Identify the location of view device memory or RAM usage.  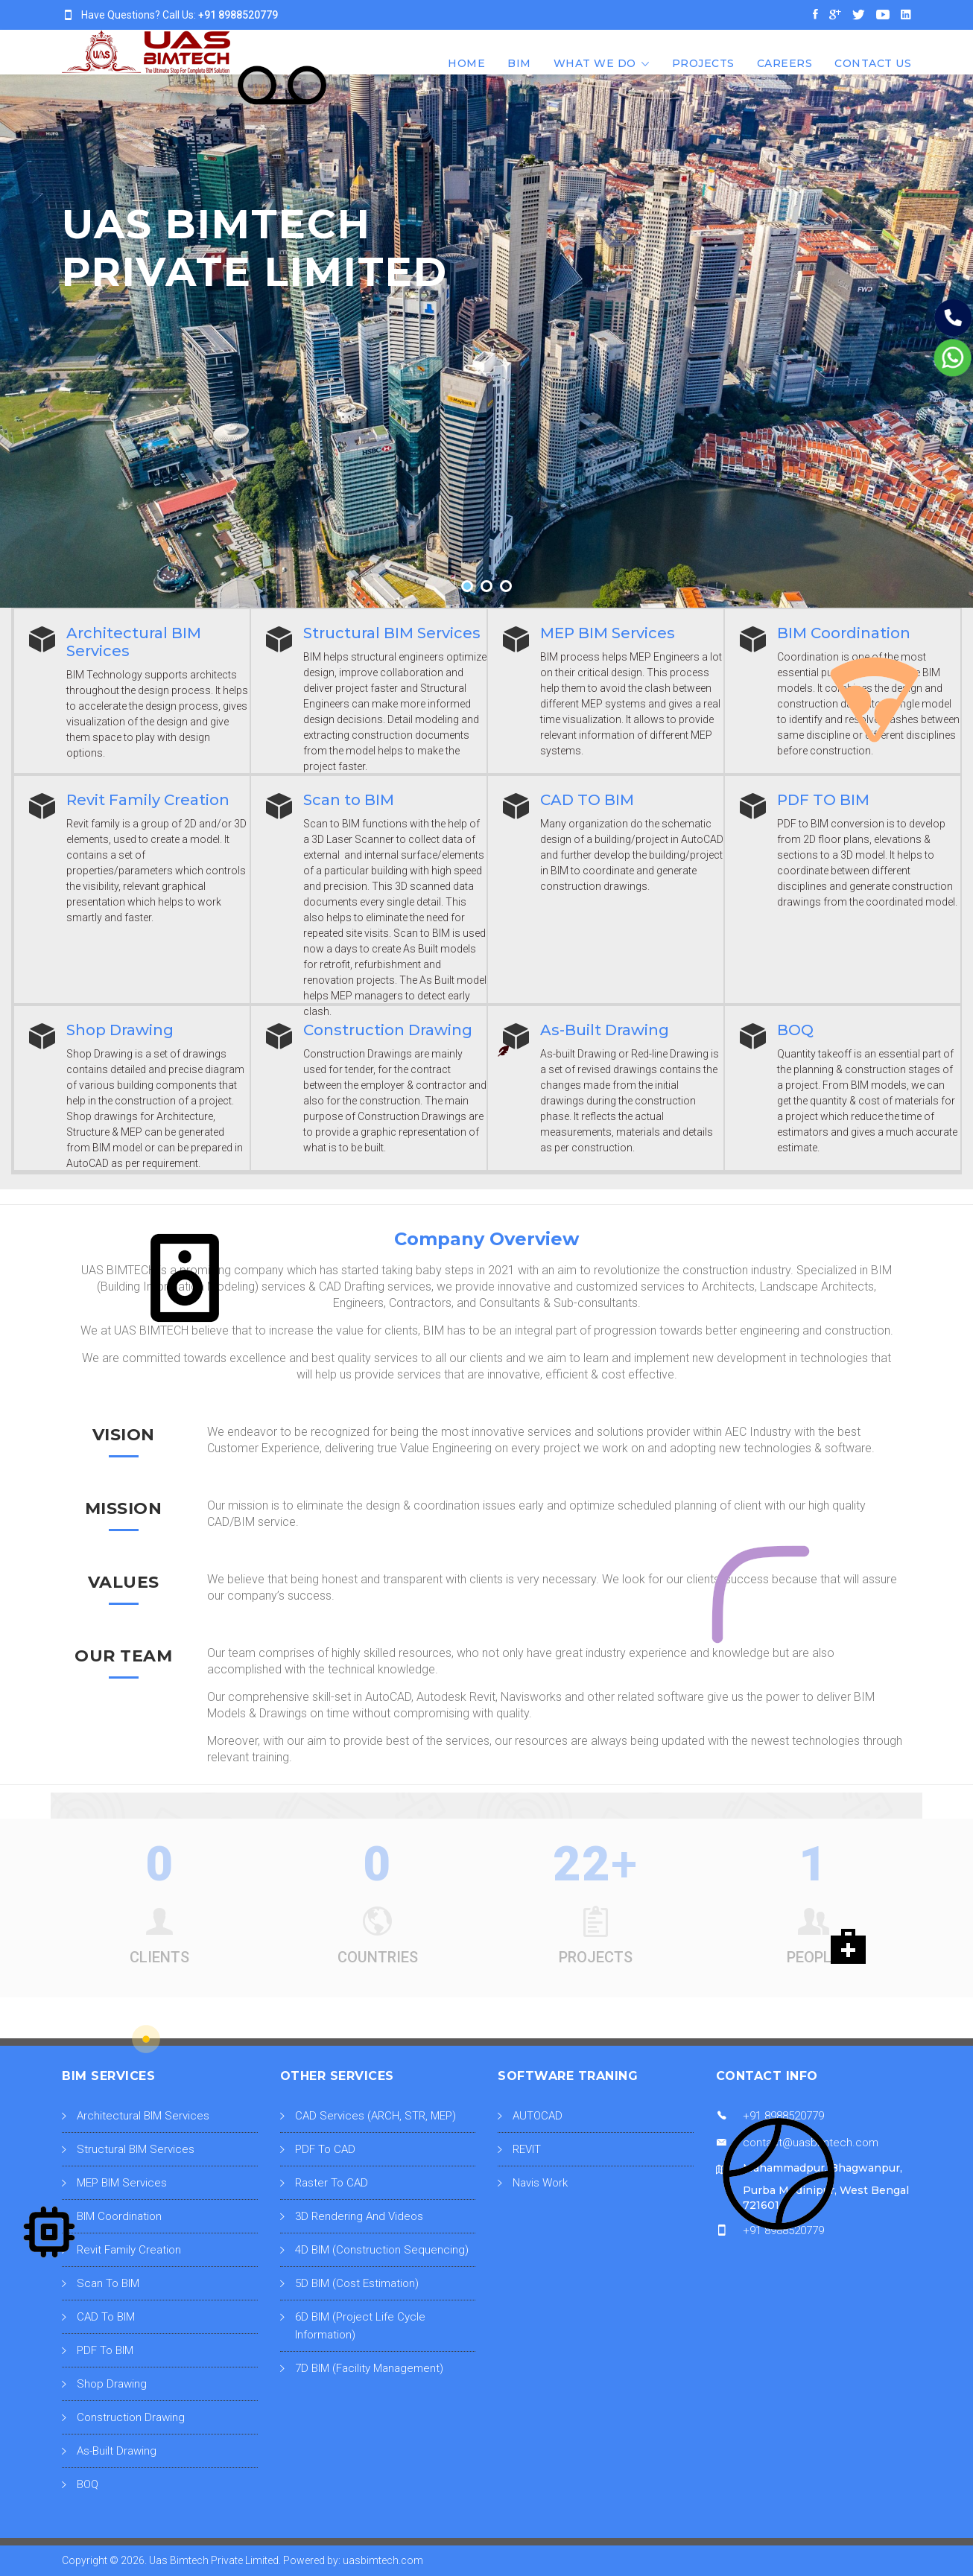
(49, 2232).